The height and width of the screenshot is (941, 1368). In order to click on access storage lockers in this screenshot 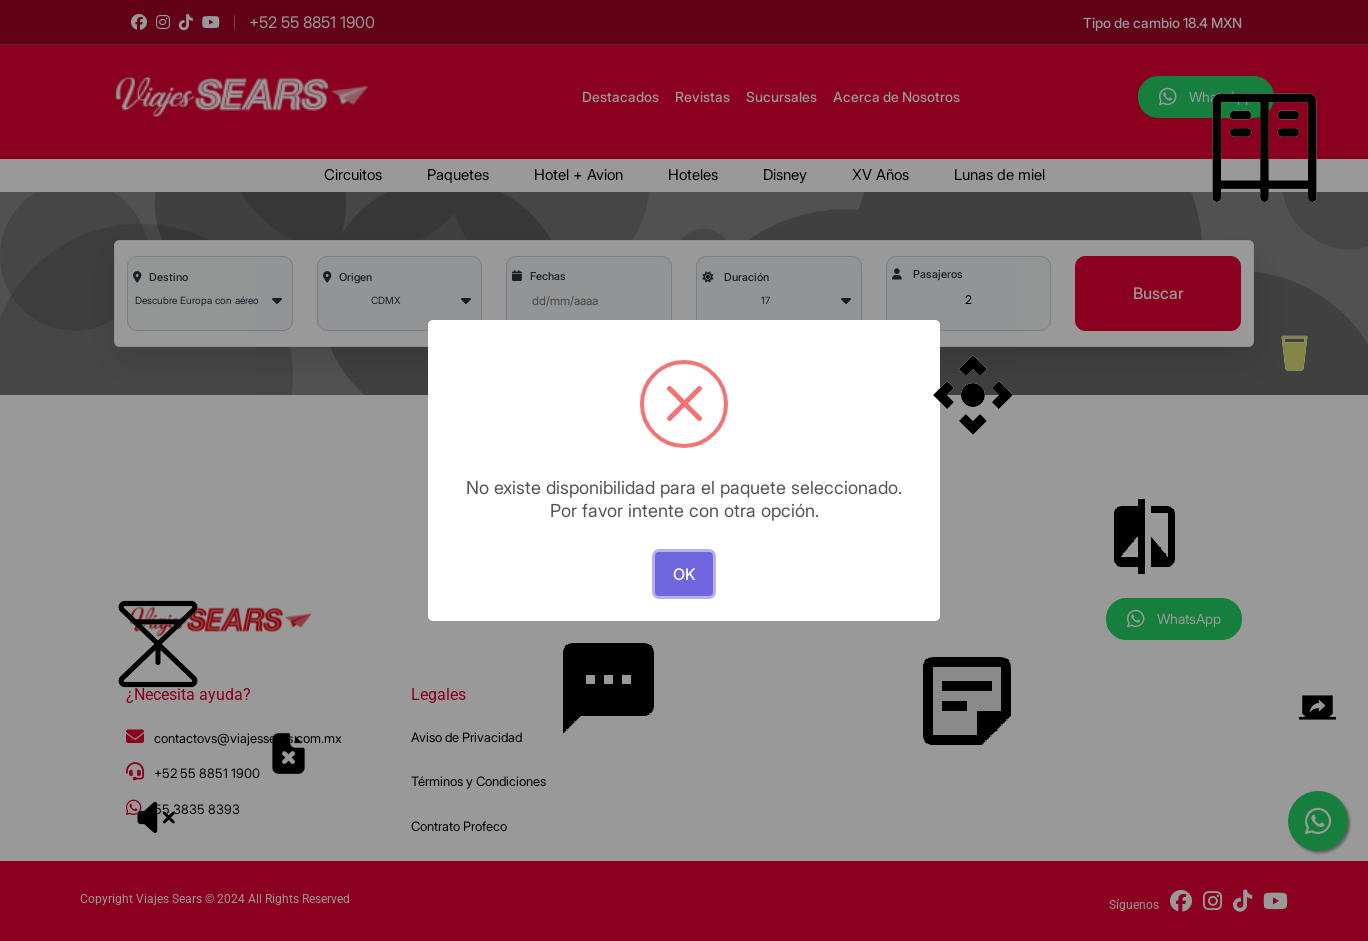, I will do `click(1264, 145)`.